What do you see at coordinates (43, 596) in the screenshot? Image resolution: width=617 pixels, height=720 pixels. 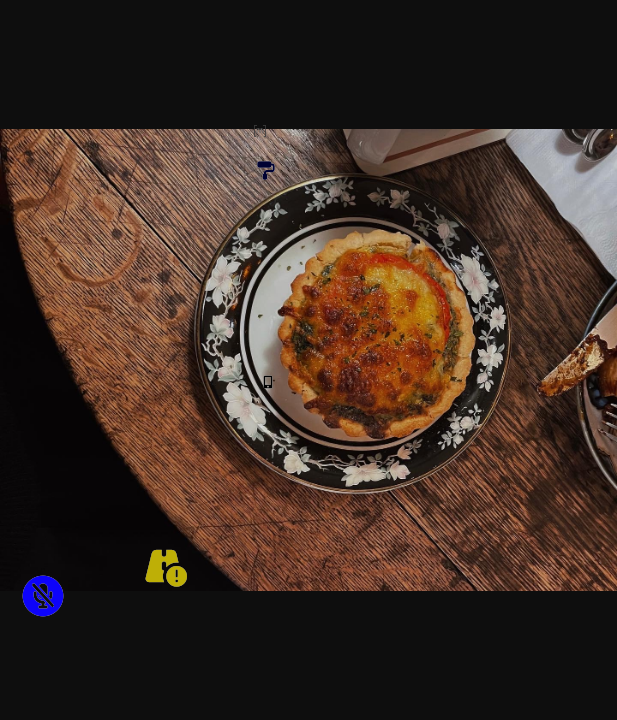 I see `mute your microphone` at bounding box center [43, 596].